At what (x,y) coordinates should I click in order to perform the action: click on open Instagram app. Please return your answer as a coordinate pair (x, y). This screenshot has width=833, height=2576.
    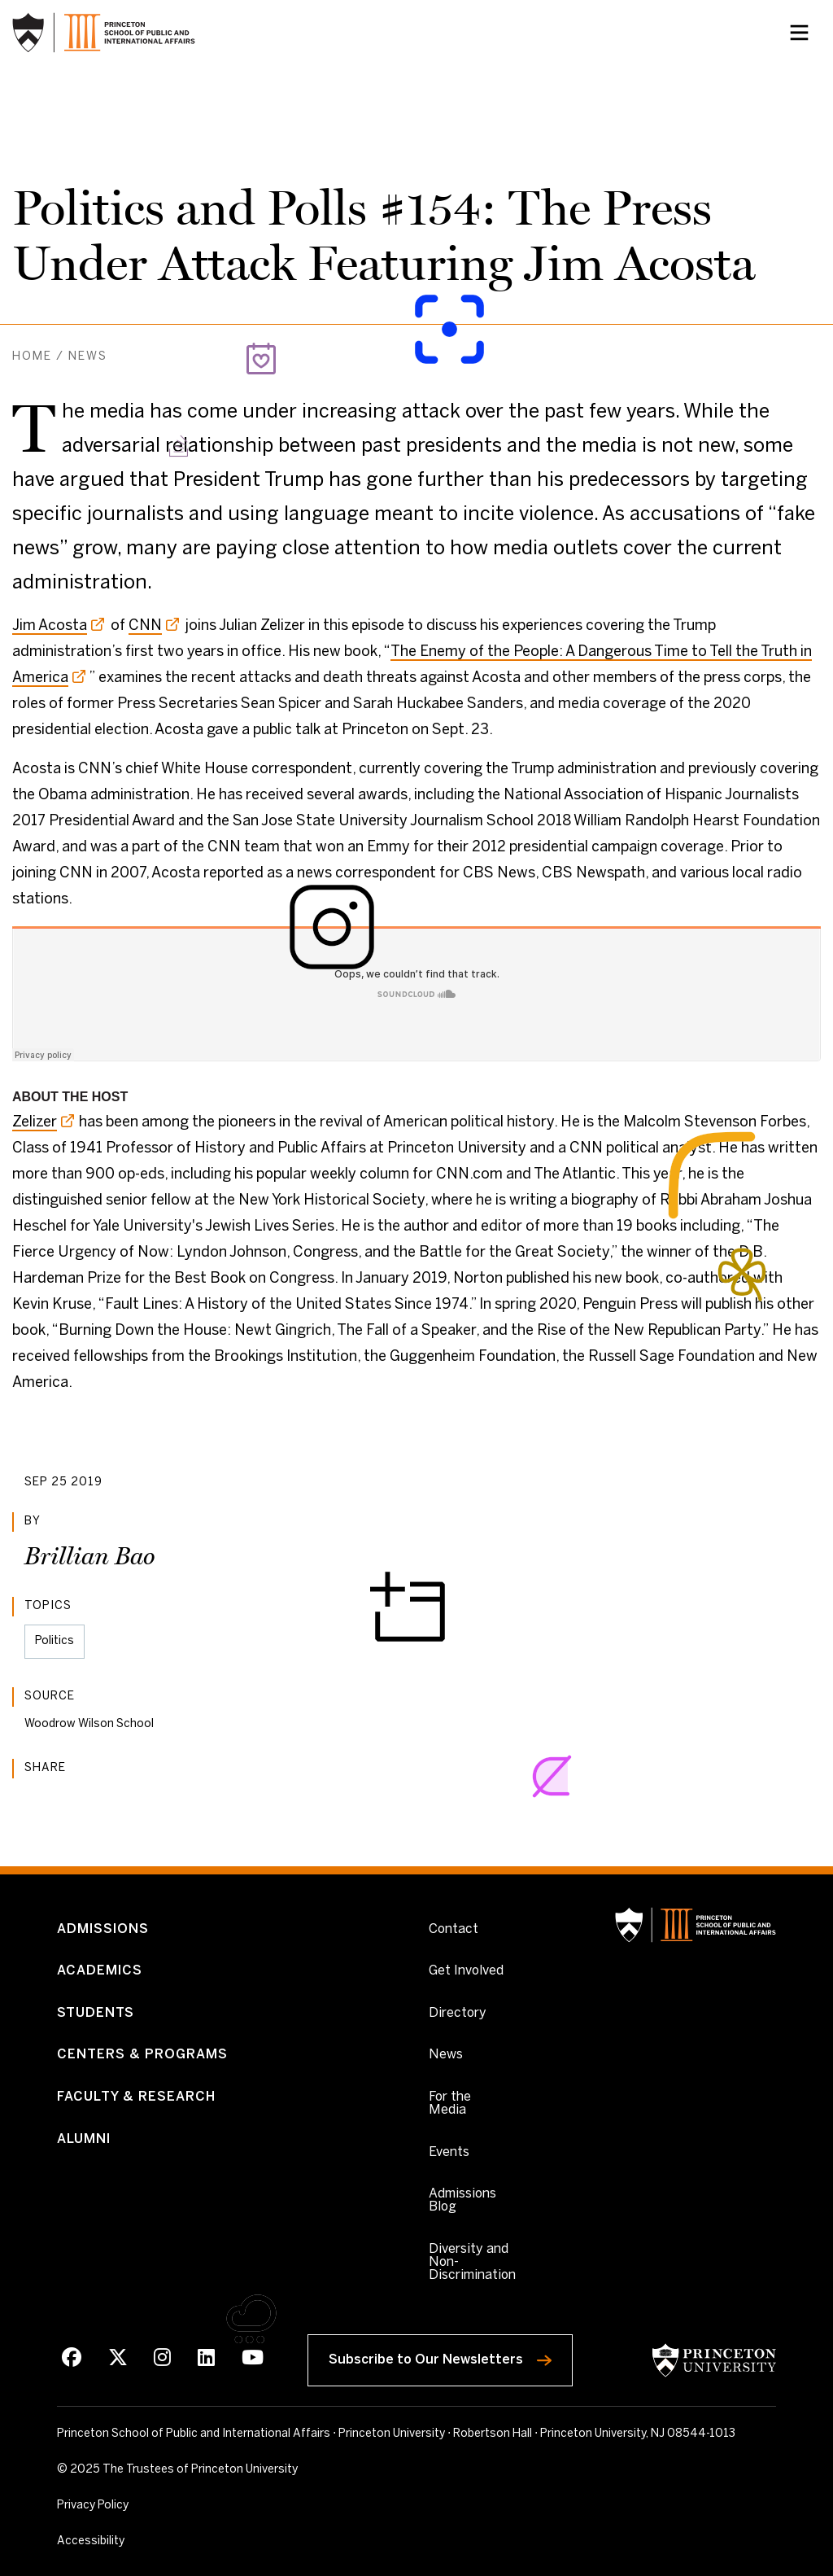
    Looking at the image, I should click on (332, 927).